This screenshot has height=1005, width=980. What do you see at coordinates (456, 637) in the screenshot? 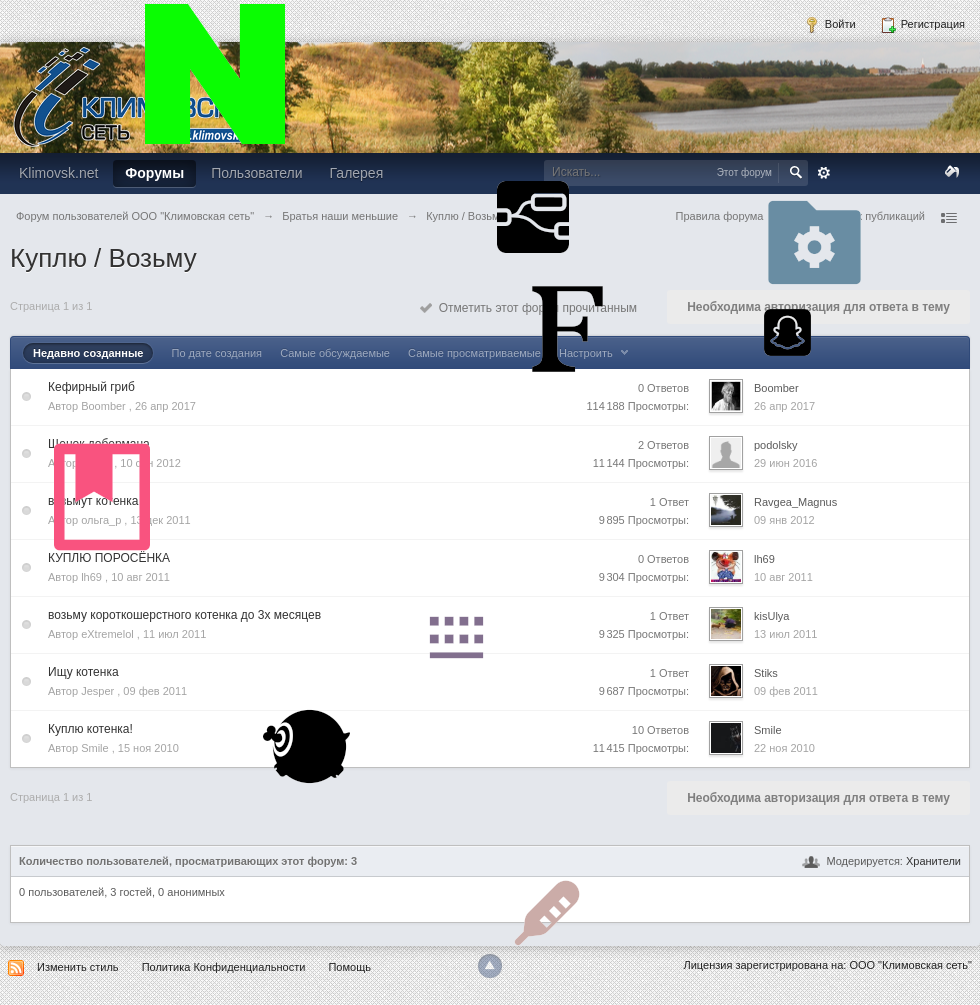
I see `open the on-screen keyboard` at bounding box center [456, 637].